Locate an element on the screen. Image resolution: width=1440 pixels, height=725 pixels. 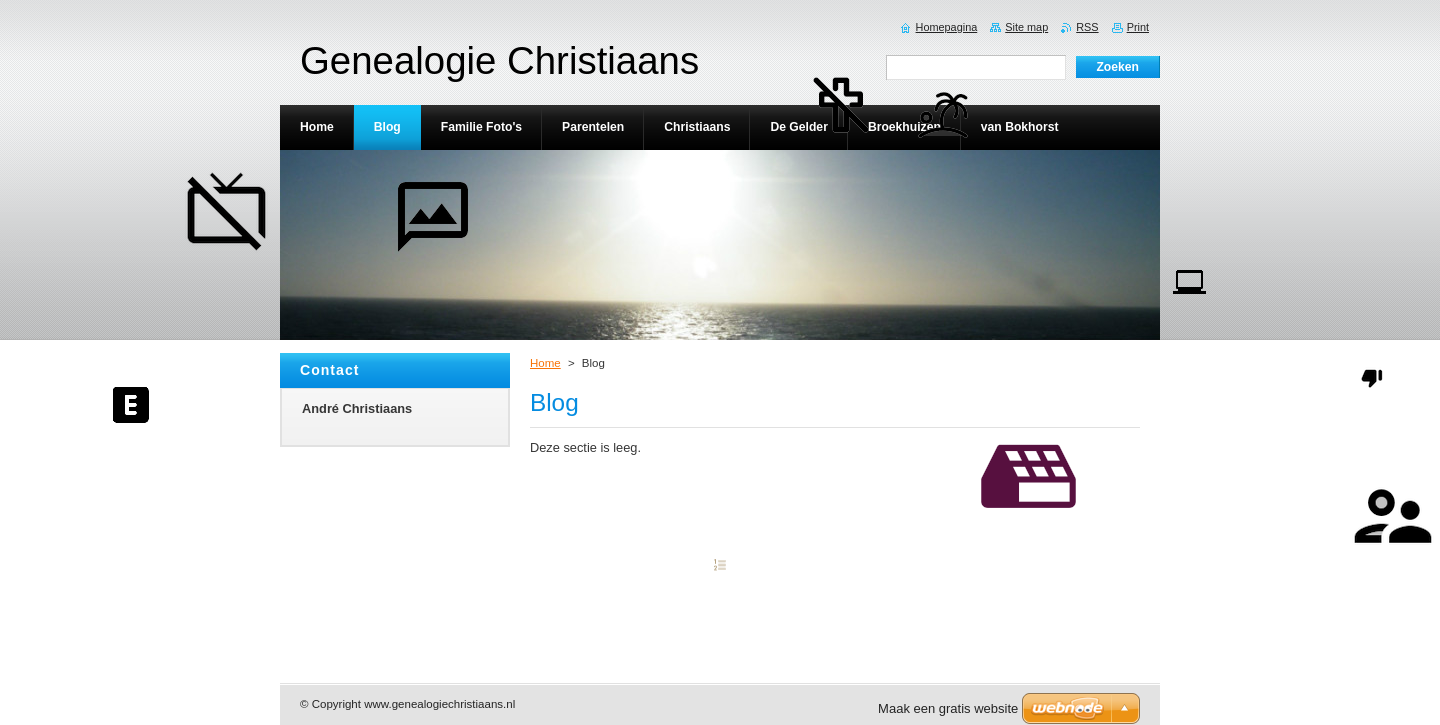
indicates explicit content warning is located at coordinates (131, 405).